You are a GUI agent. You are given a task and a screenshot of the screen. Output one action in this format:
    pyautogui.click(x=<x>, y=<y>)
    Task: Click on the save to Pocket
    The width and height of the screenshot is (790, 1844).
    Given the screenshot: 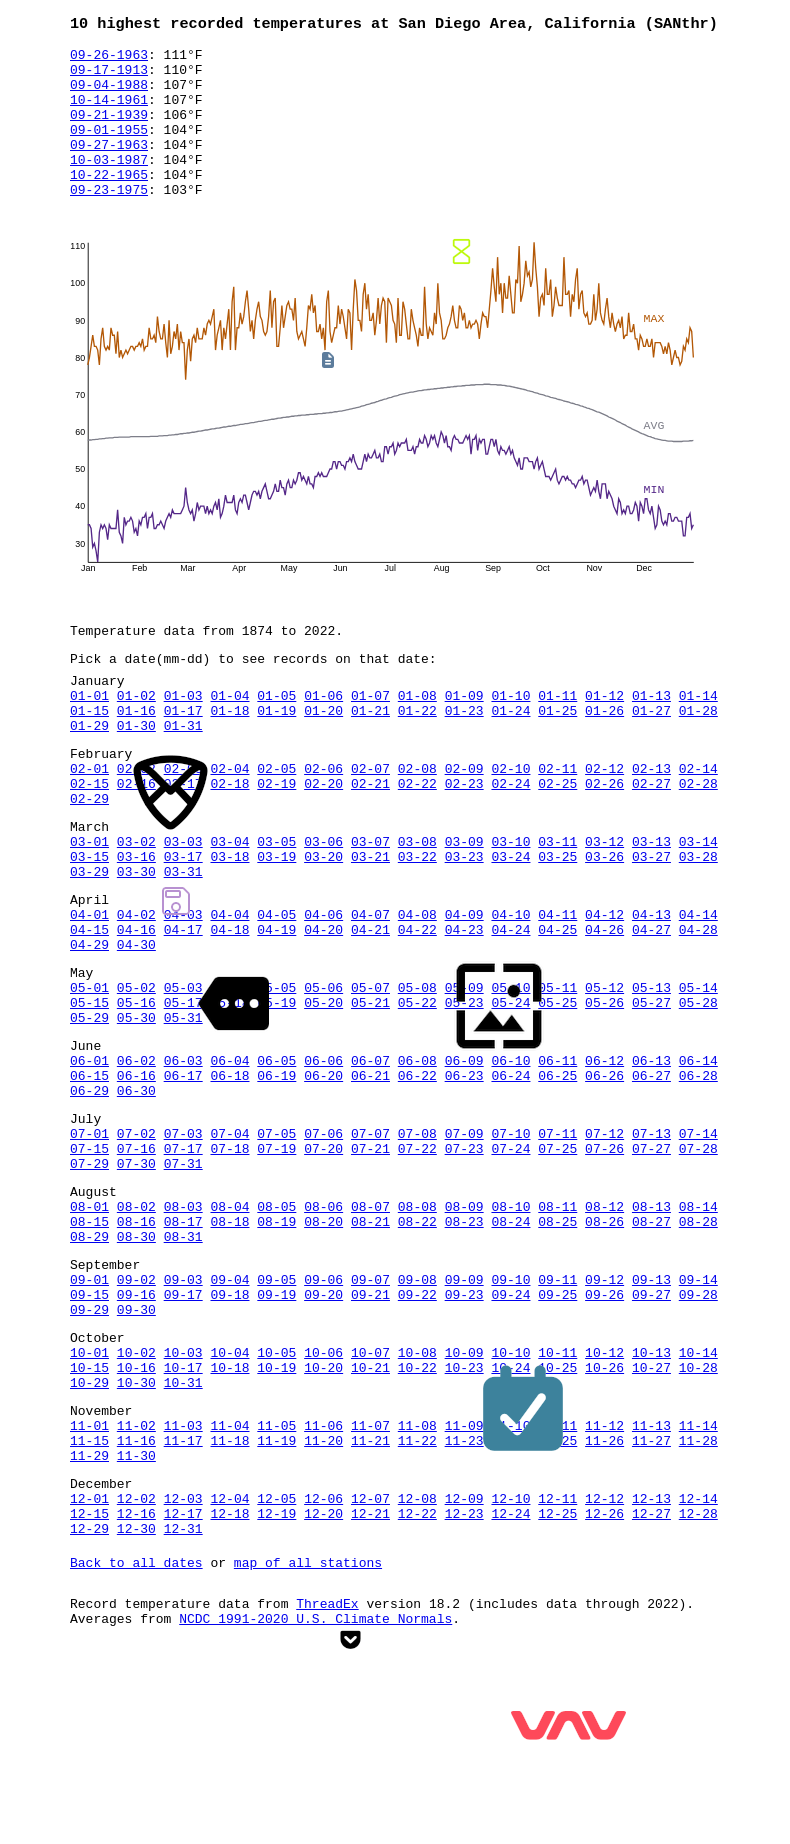 What is the action you would take?
    pyautogui.click(x=350, y=1639)
    